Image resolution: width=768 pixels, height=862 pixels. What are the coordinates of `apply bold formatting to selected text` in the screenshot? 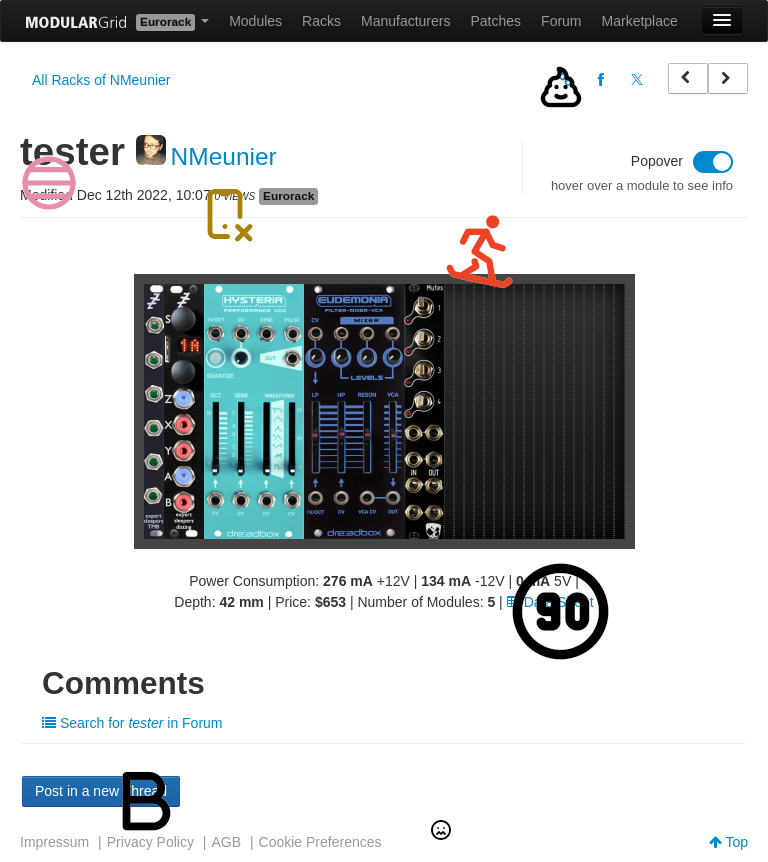 It's located at (142, 802).